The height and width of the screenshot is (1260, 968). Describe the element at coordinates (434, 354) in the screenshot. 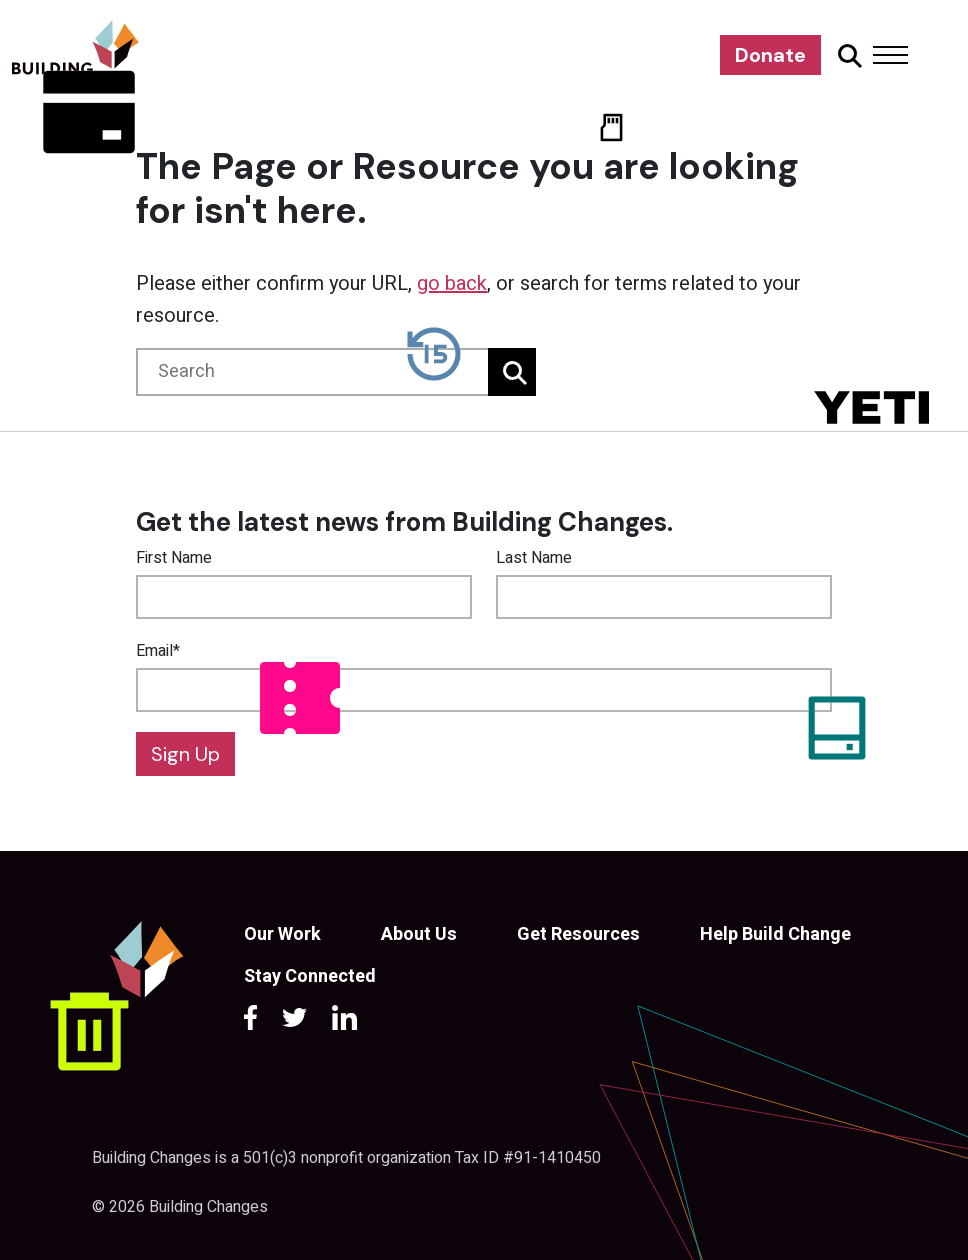

I see `rewind 15 seconds` at that location.